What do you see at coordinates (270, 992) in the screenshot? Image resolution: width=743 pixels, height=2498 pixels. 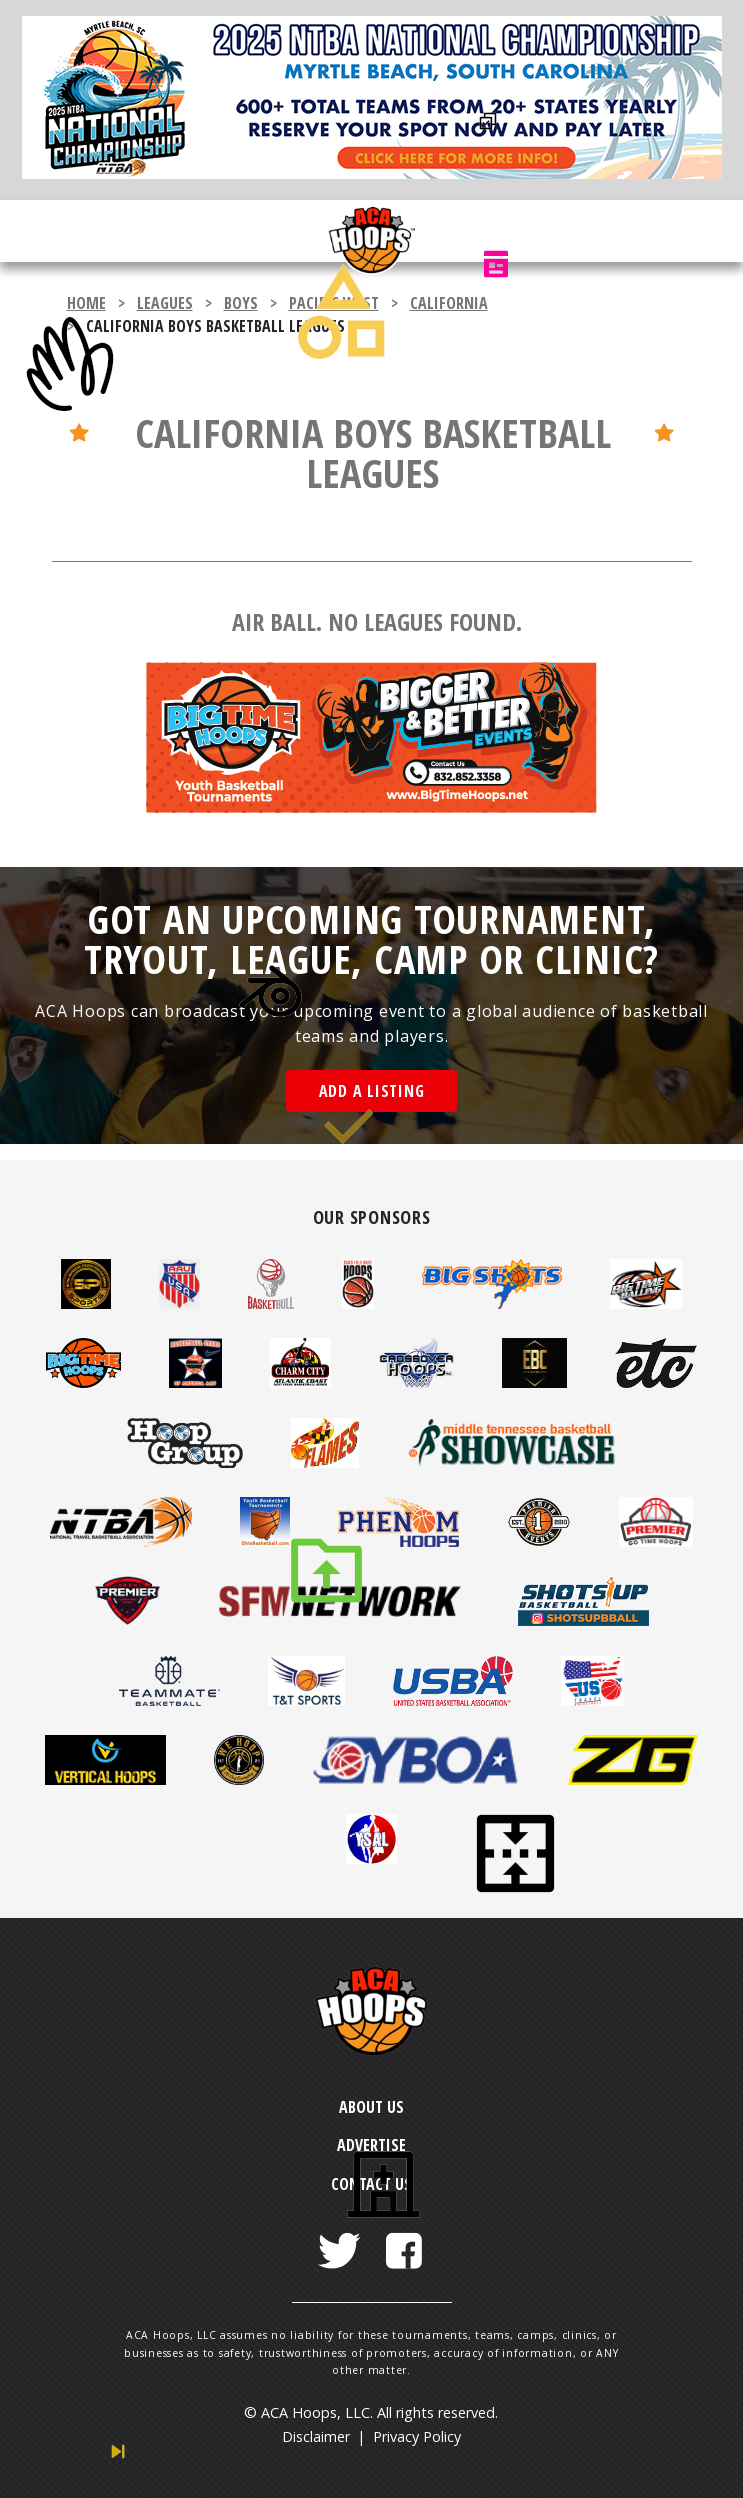 I see `open Blender 3D modeling software` at bounding box center [270, 992].